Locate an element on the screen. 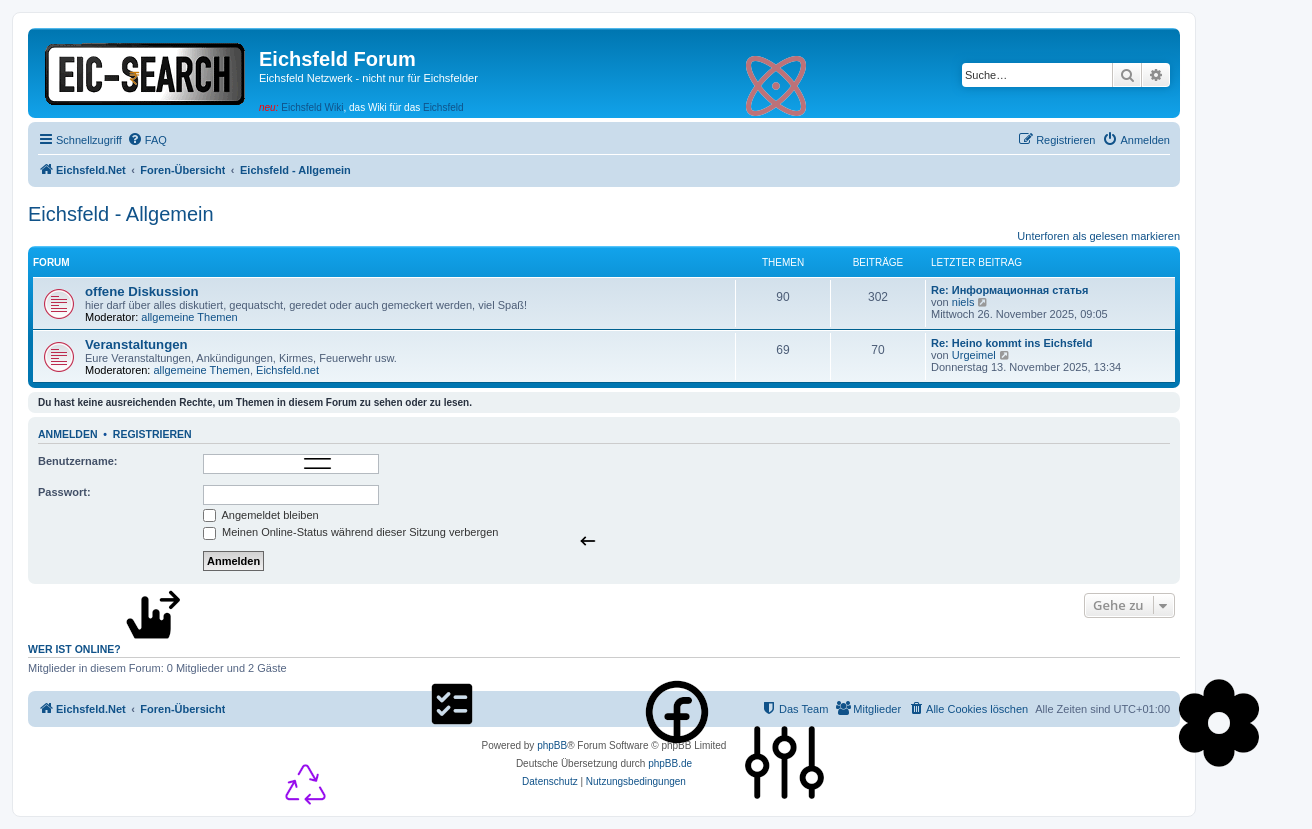 The image size is (1312, 829). view price in Indian rupees is located at coordinates (134, 78).